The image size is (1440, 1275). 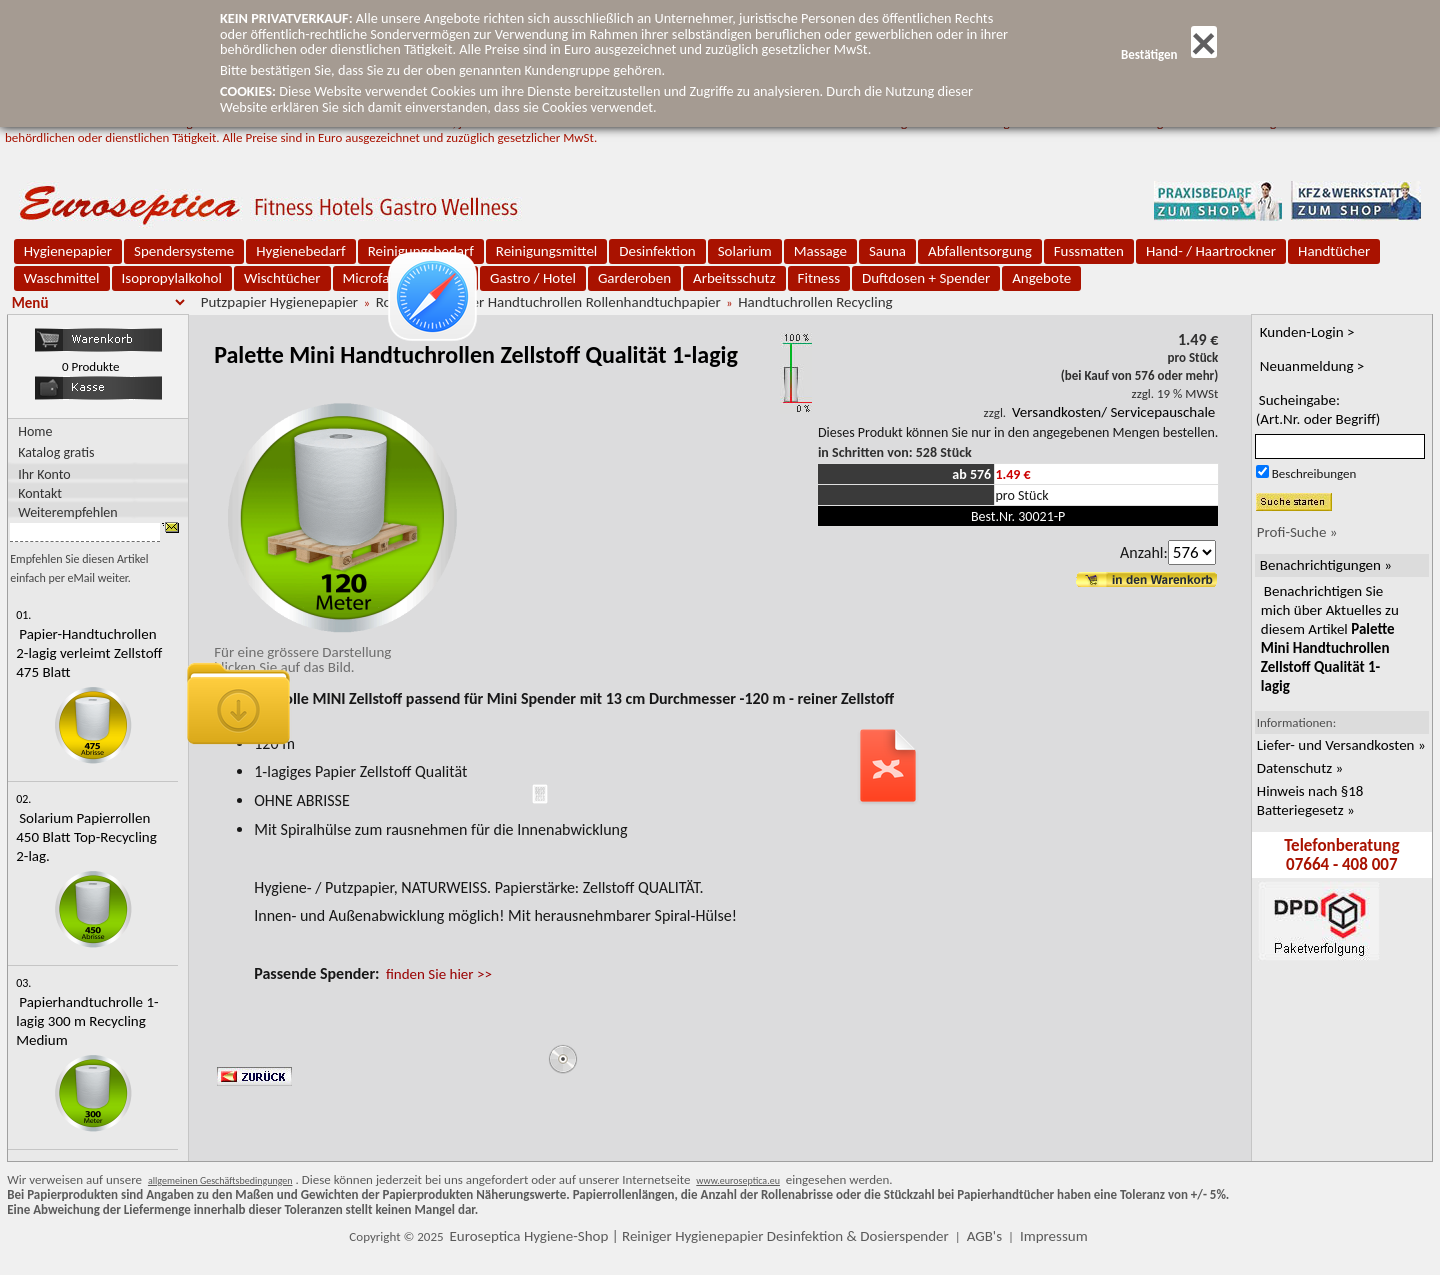 I want to click on access CD/DVD drive or disc reader, so click(x=563, y=1059).